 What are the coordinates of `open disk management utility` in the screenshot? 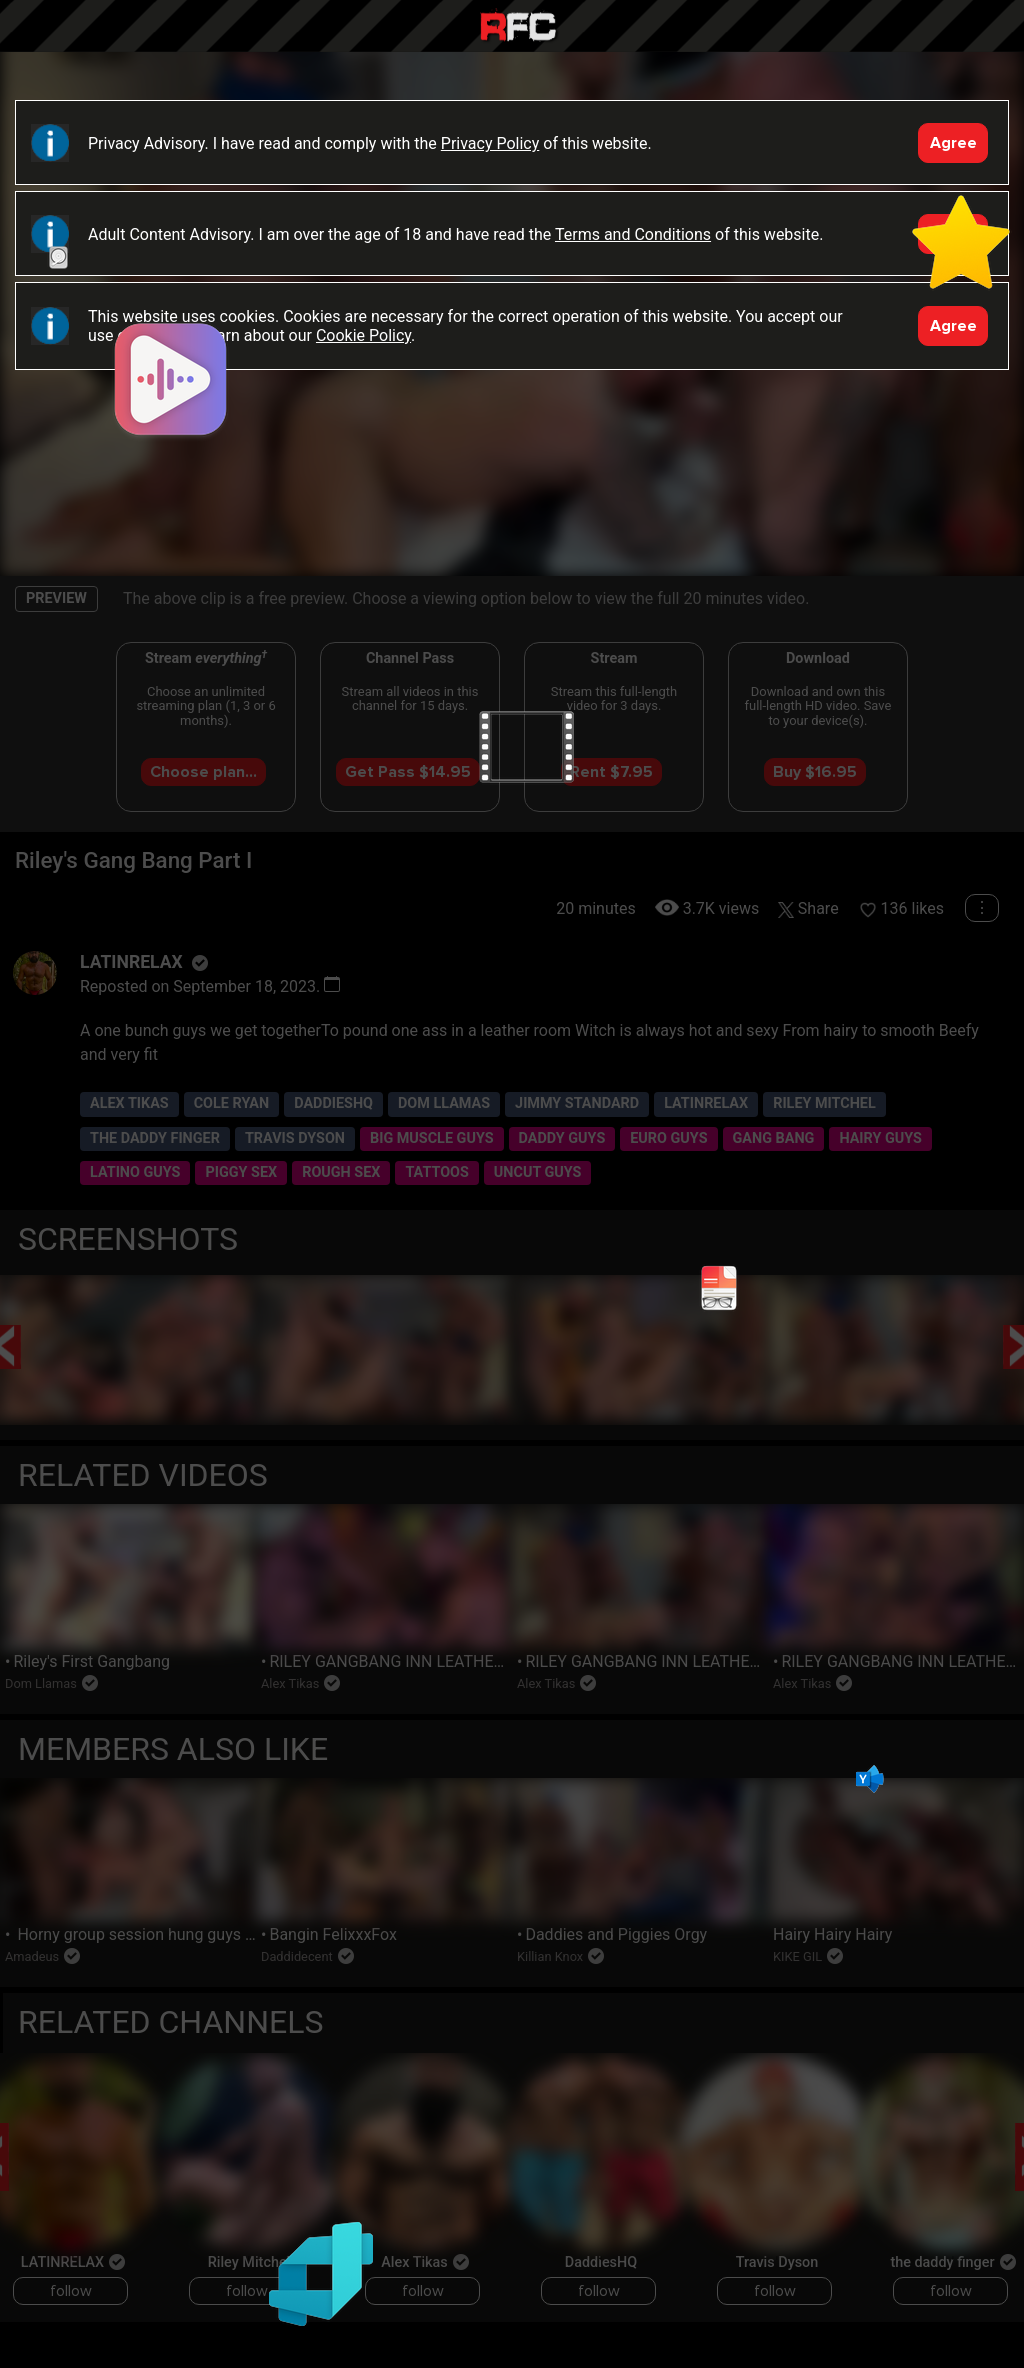 It's located at (58, 257).